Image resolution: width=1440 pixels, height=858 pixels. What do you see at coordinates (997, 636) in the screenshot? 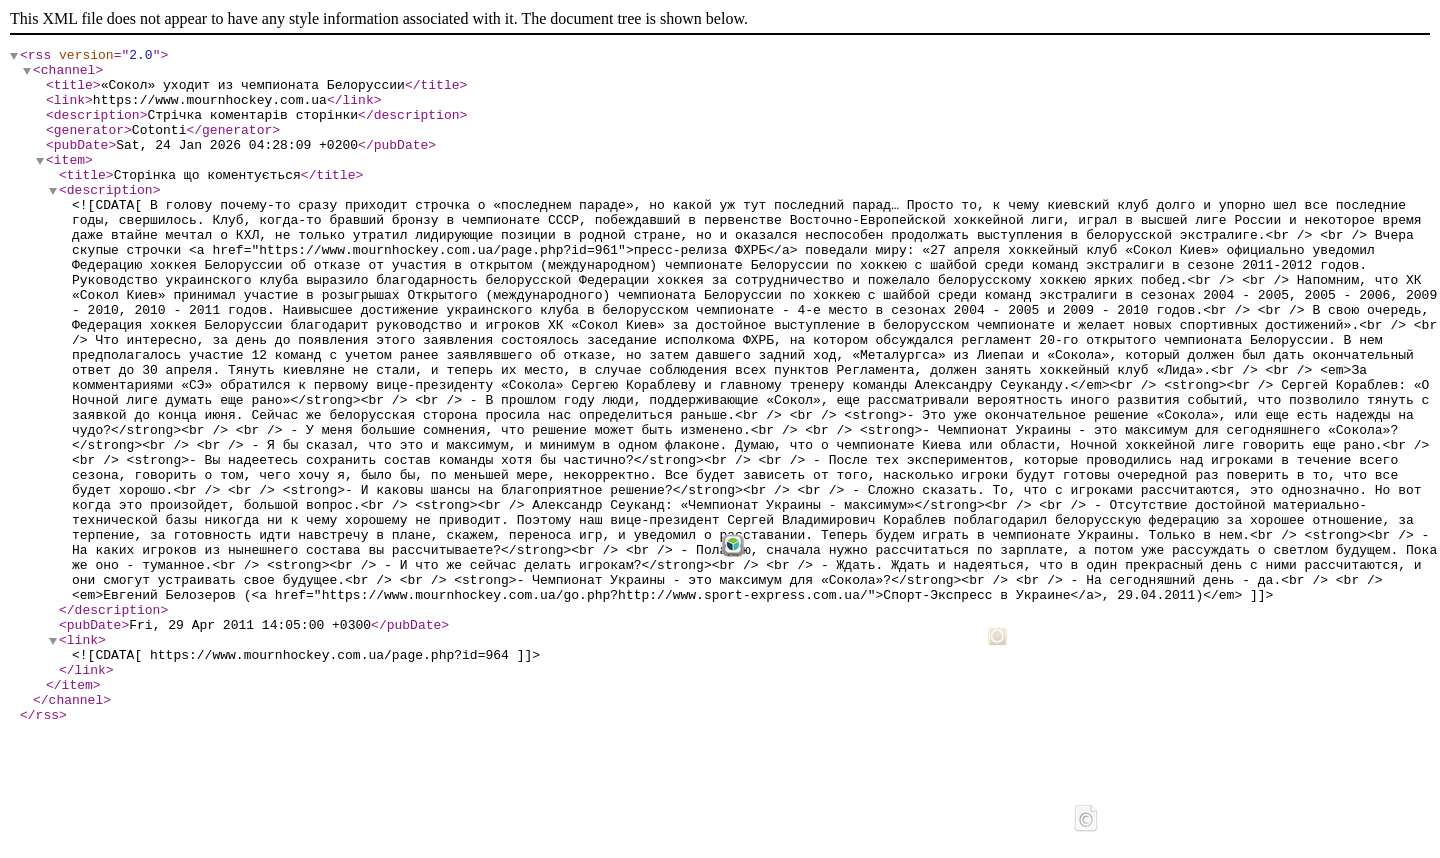
I see `iPod shuffle device in gold color` at bounding box center [997, 636].